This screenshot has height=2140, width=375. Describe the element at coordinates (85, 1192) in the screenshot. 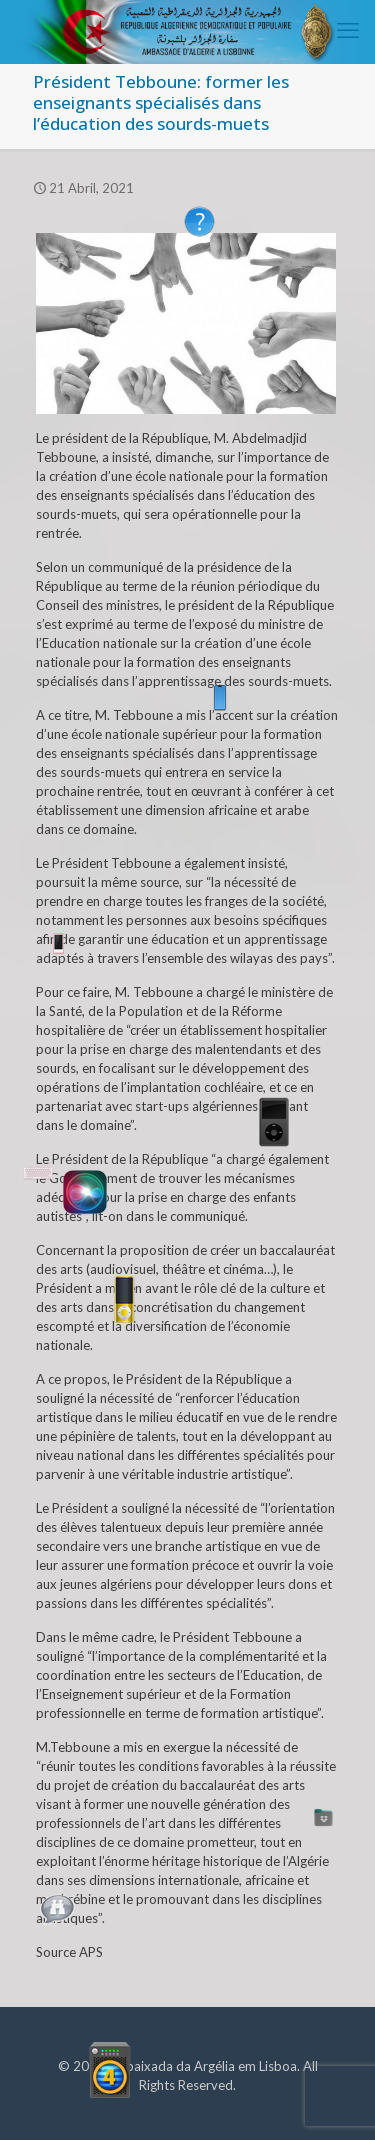

I see `activate siri voice assistant` at that location.